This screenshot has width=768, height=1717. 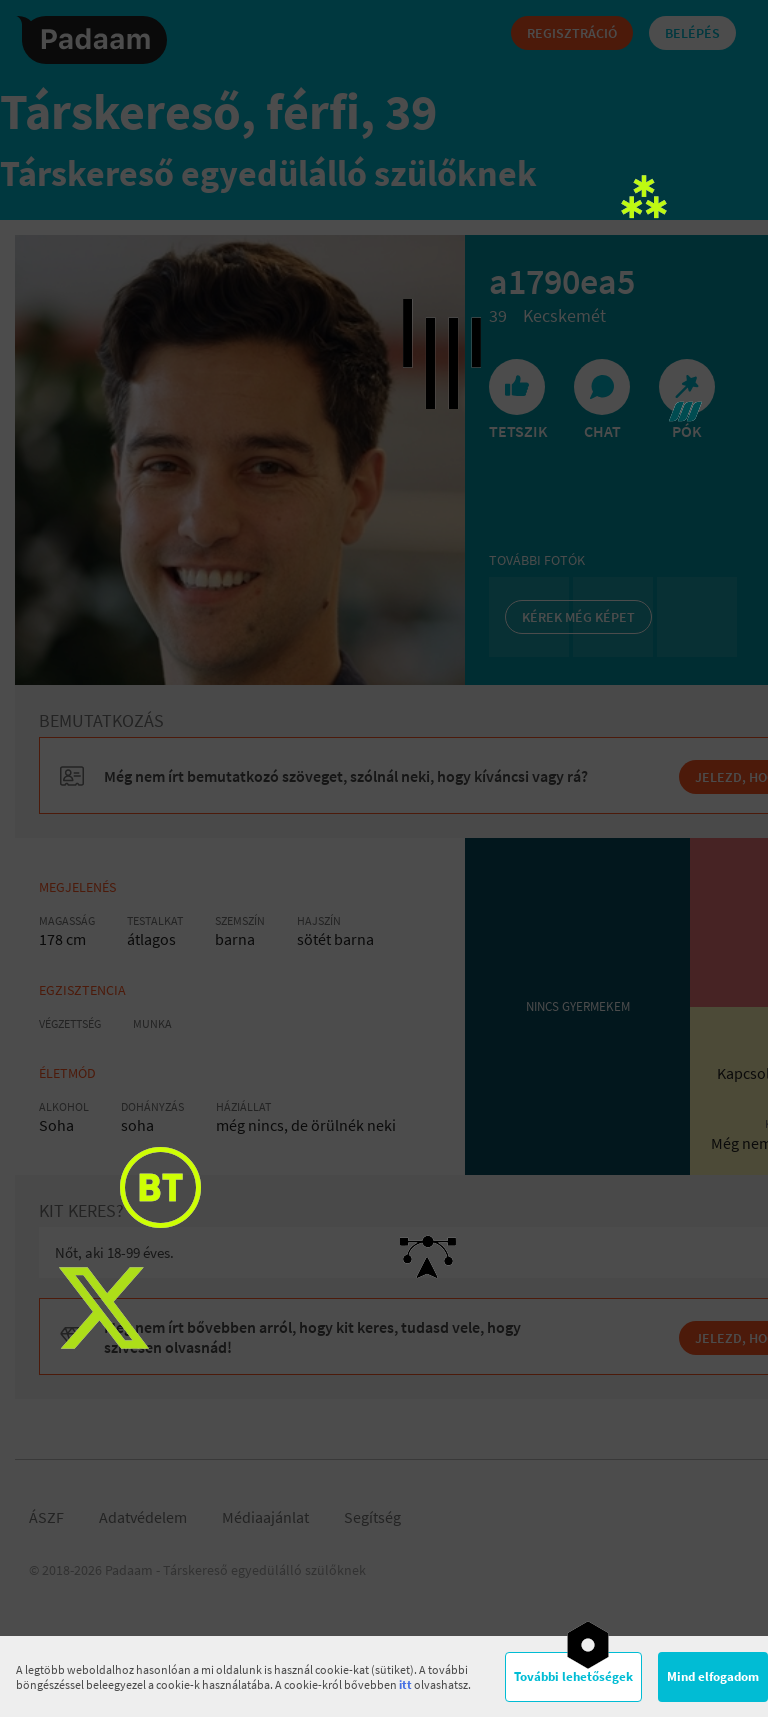 What do you see at coordinates (442, 354) in the screenshot?
I see `open gitter chat application` at bounding box center [442, 354].